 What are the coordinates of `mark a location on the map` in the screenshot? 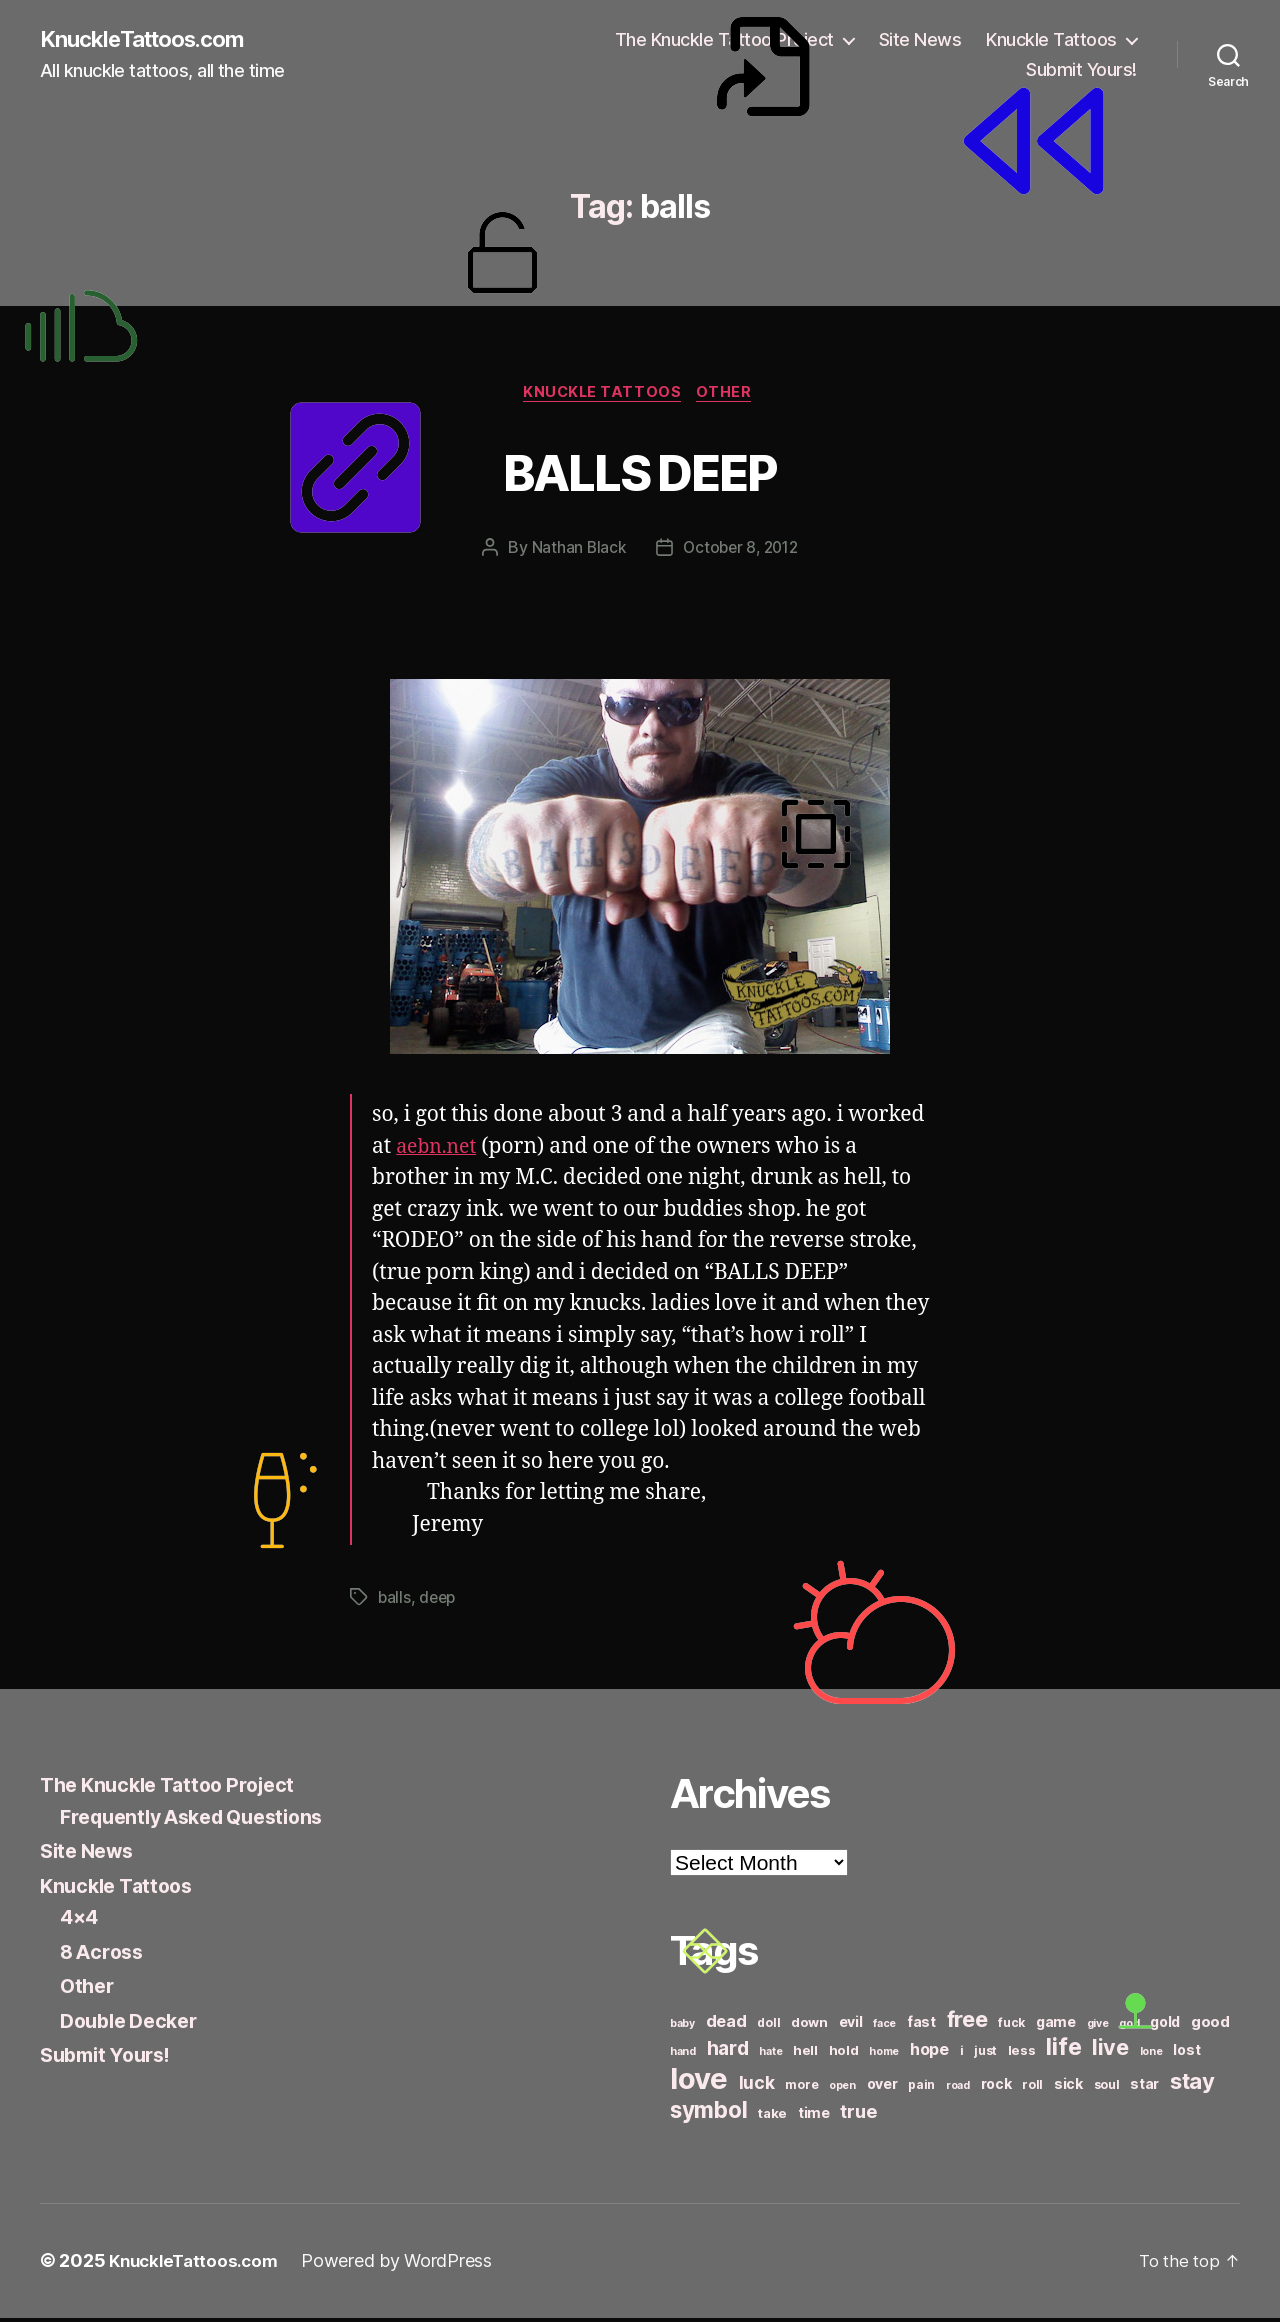 It's located at (1135, 2011).